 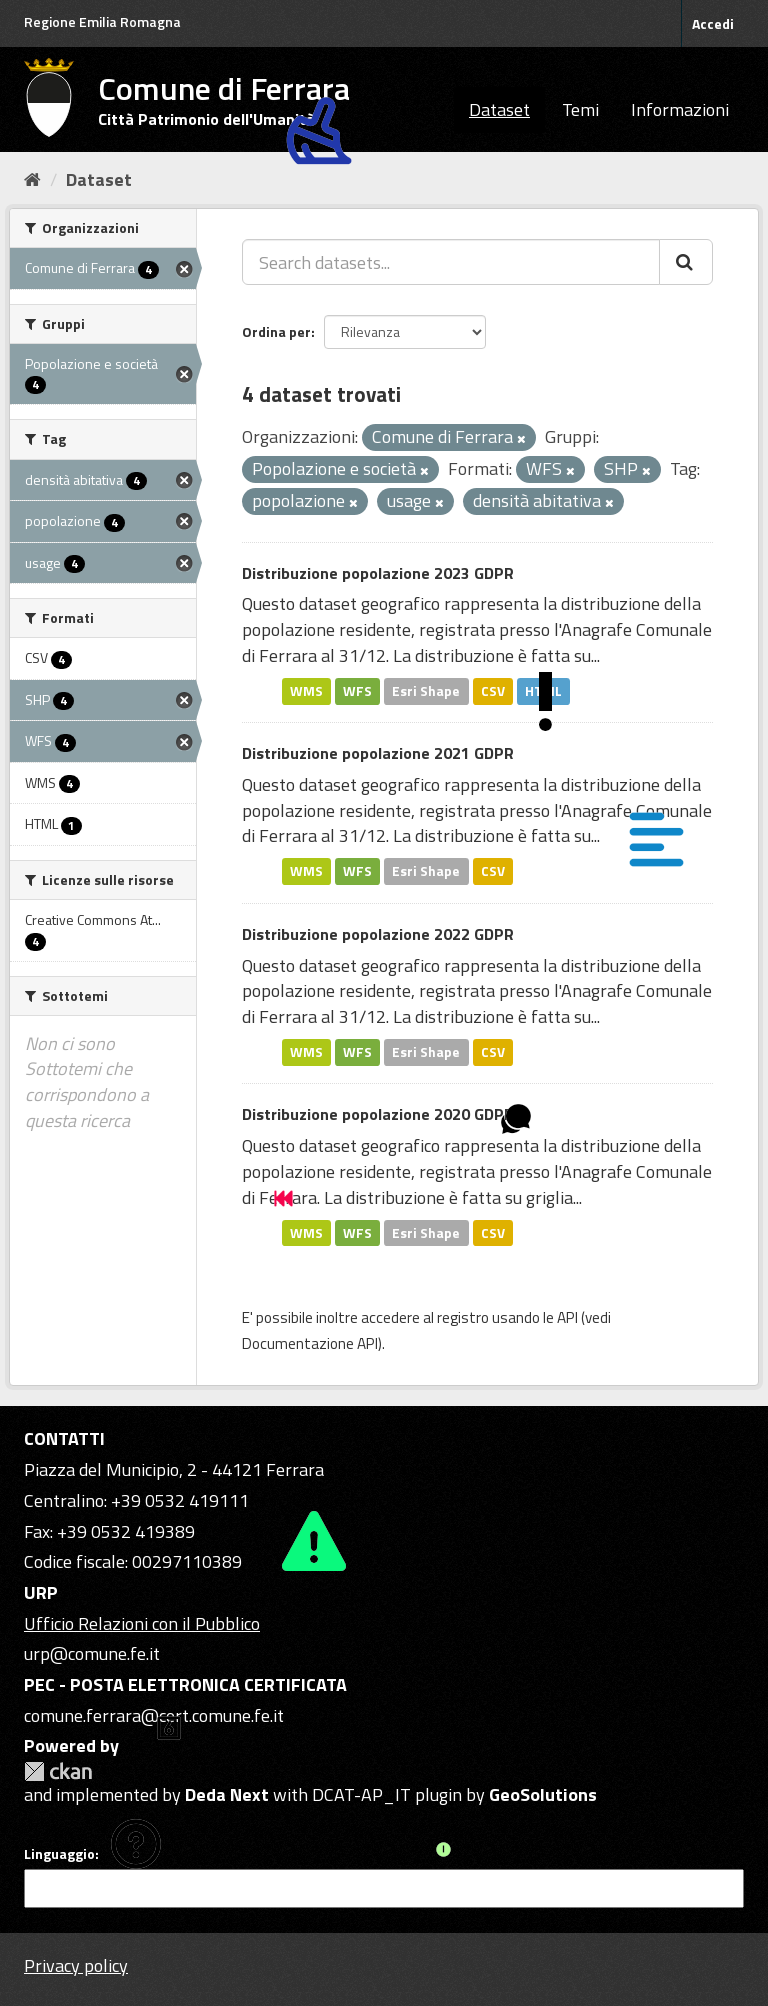 What do you see at coordinates (169, 1728) in the screenshot?
I see `select or input the number six` at bounding box center [169, 1728].